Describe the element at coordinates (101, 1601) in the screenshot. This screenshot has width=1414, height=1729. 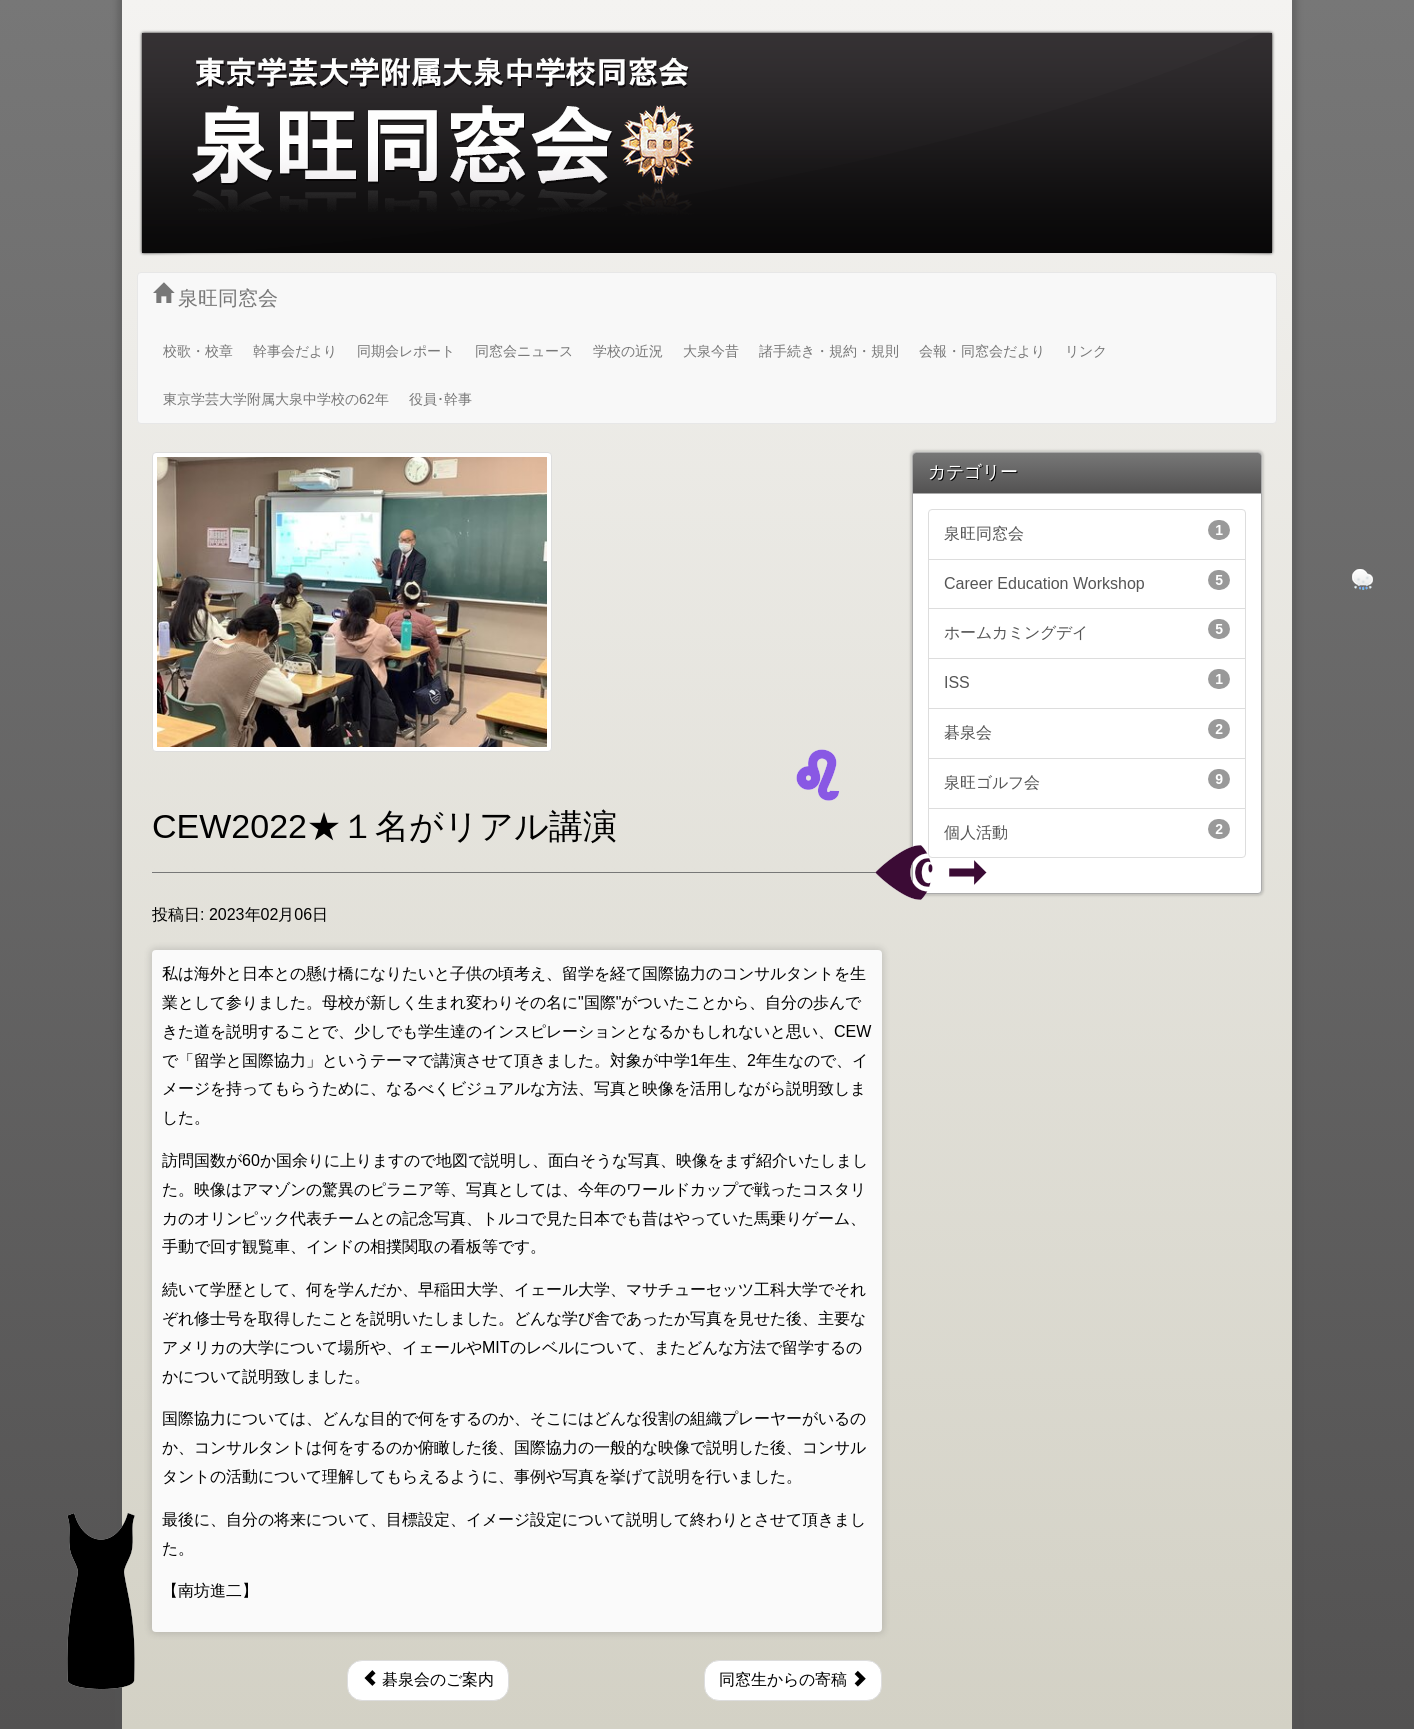
I see `browse women's clothing or dresses` at that location.